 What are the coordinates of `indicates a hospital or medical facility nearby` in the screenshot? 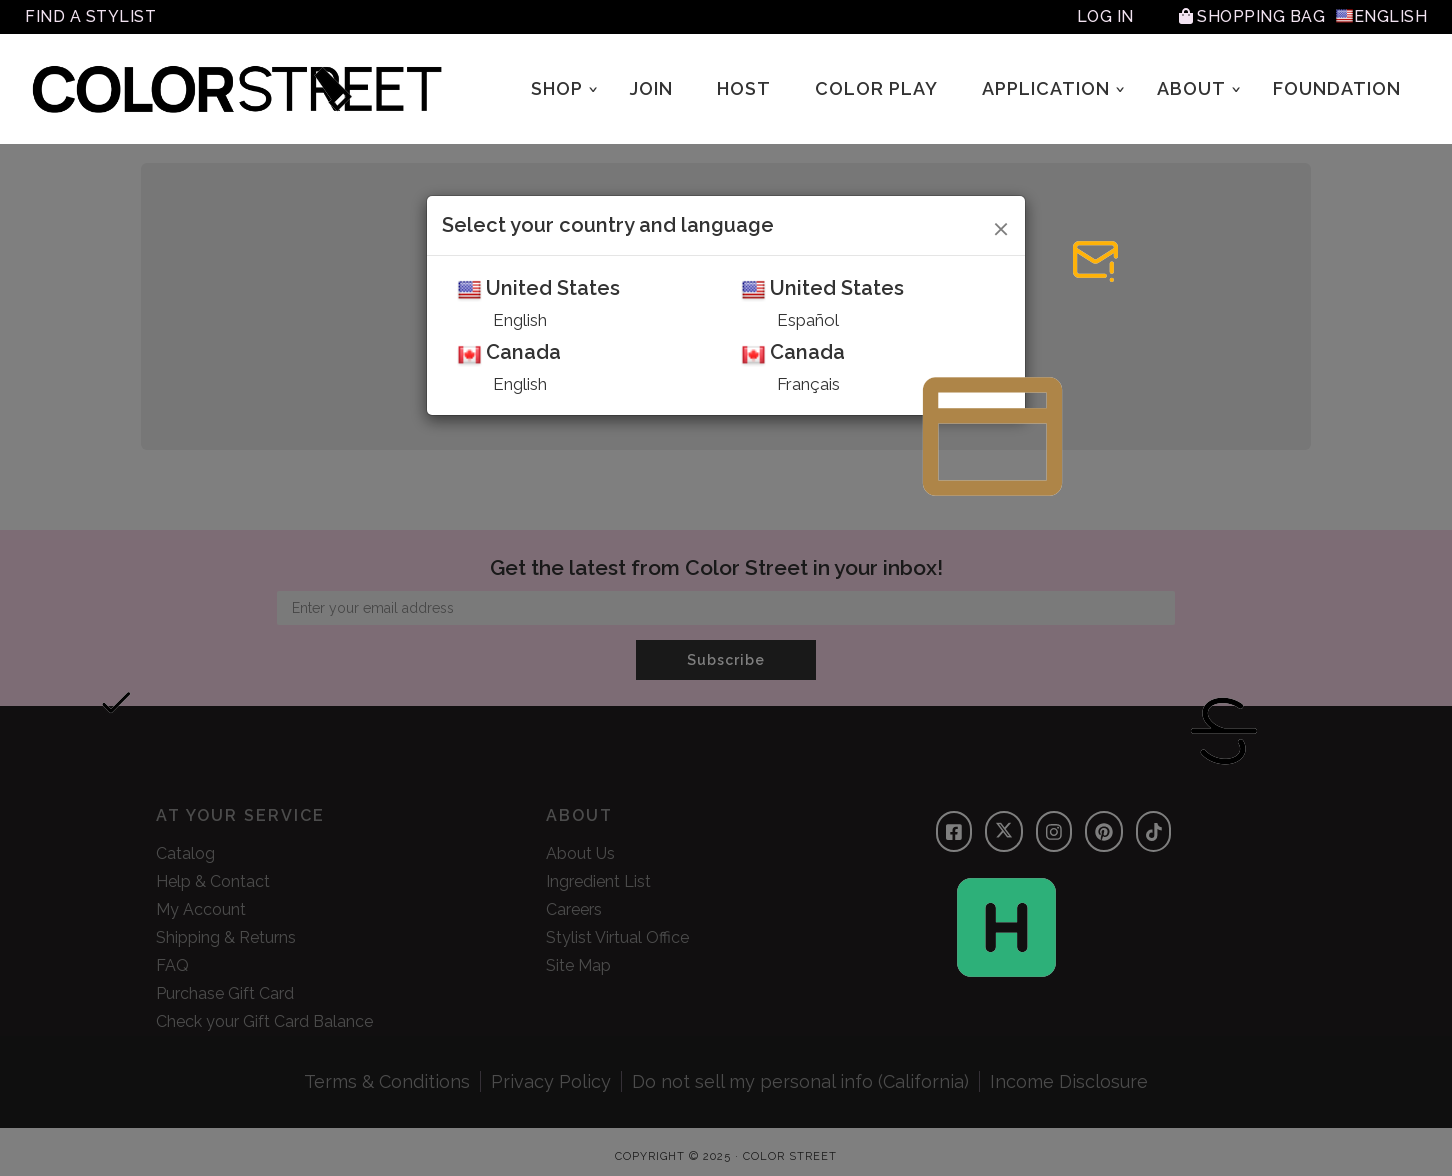 It's located at (1006, 927).